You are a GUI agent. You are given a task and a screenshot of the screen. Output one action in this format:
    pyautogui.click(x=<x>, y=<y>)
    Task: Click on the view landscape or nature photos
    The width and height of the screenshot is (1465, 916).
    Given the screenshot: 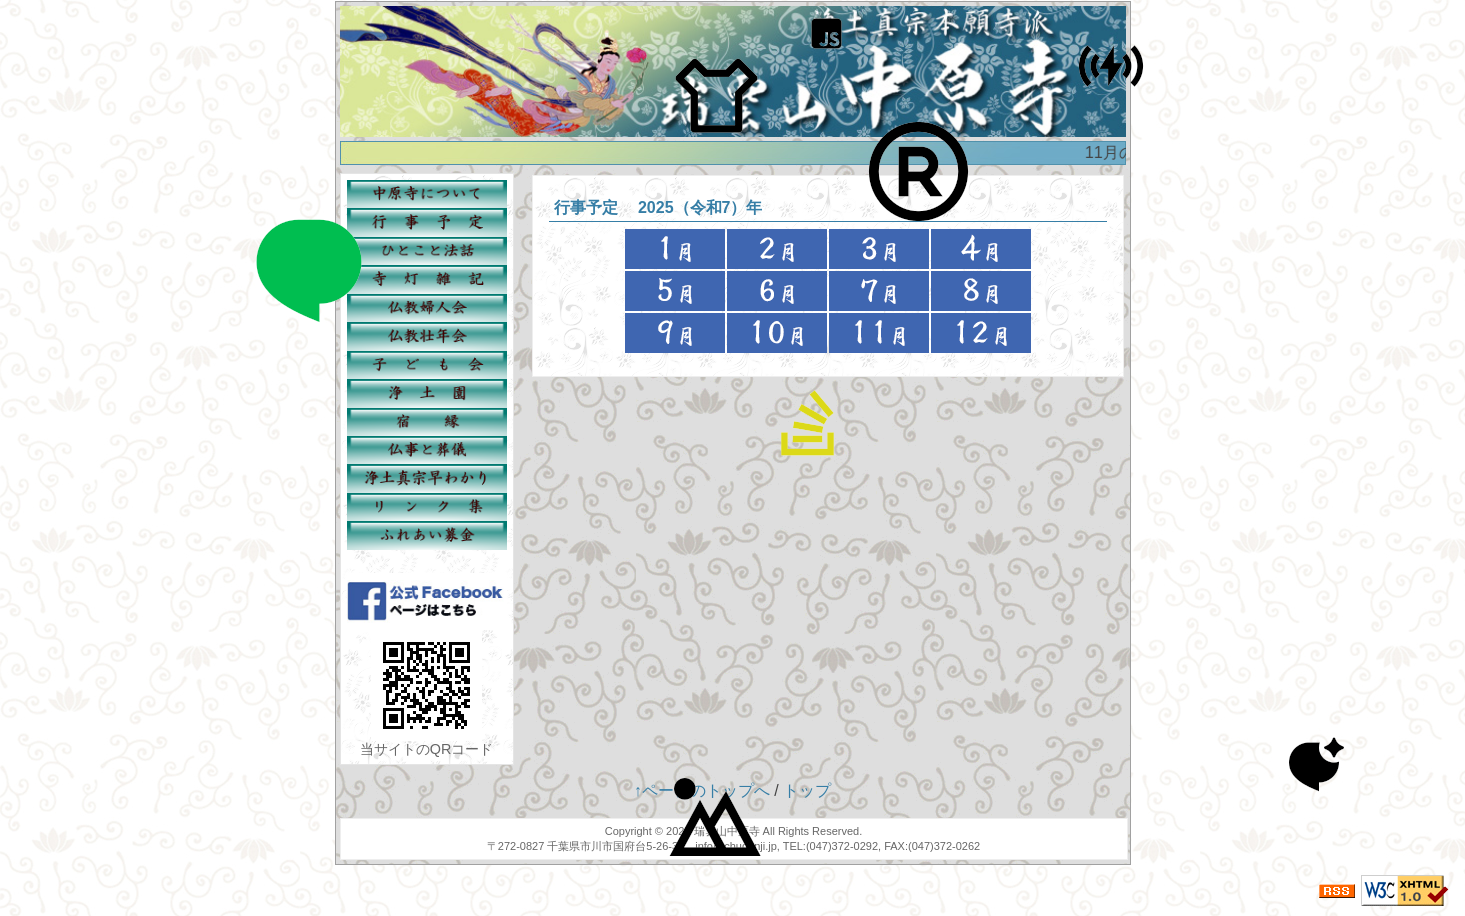 What is the action you would take?
    pyautogui.click(x=713, y=817)
    